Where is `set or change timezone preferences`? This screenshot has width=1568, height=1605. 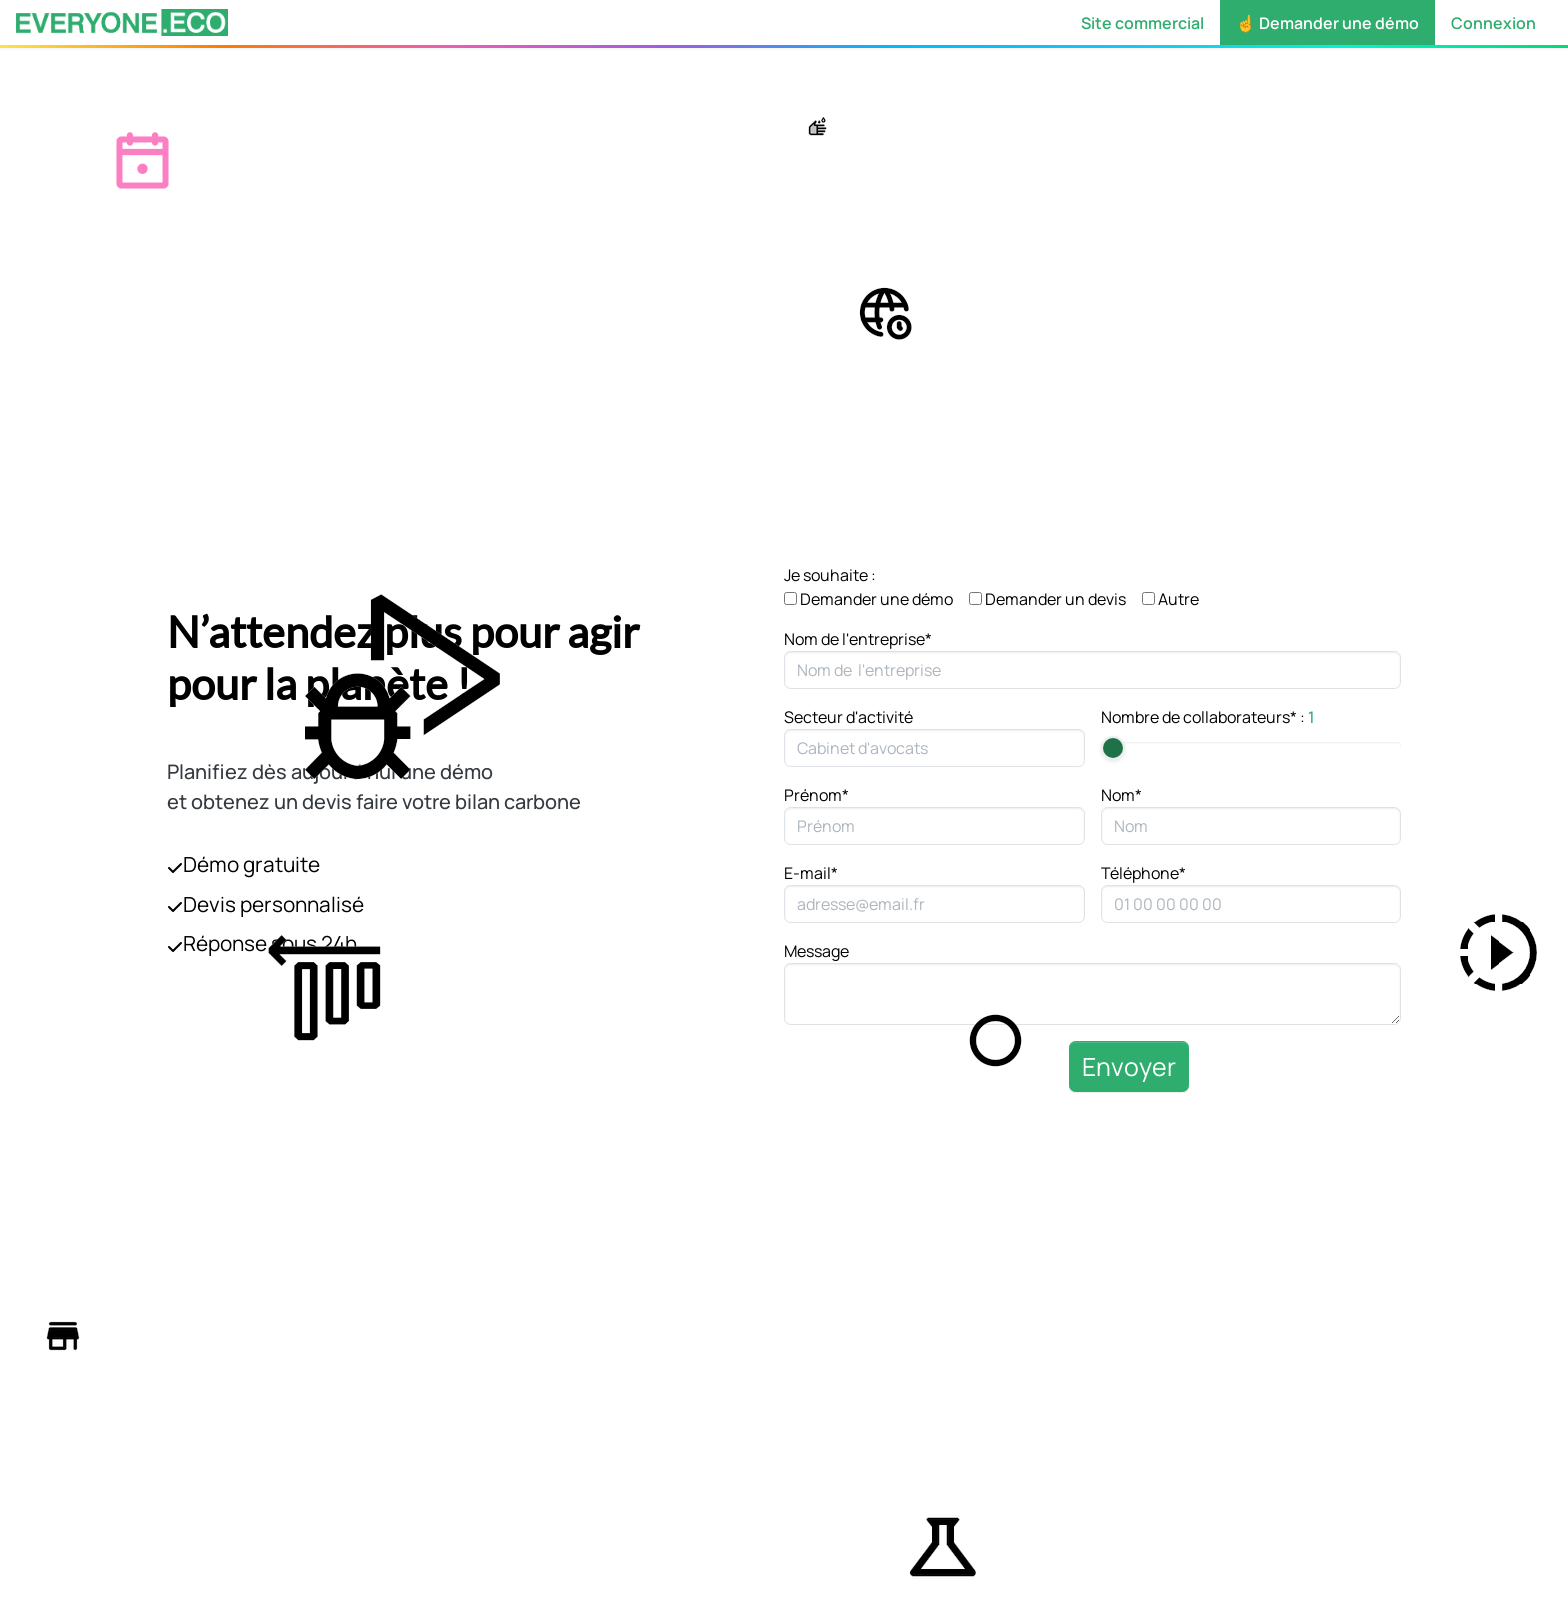
set or change timezone preferences is located at coordinates (884, 312).